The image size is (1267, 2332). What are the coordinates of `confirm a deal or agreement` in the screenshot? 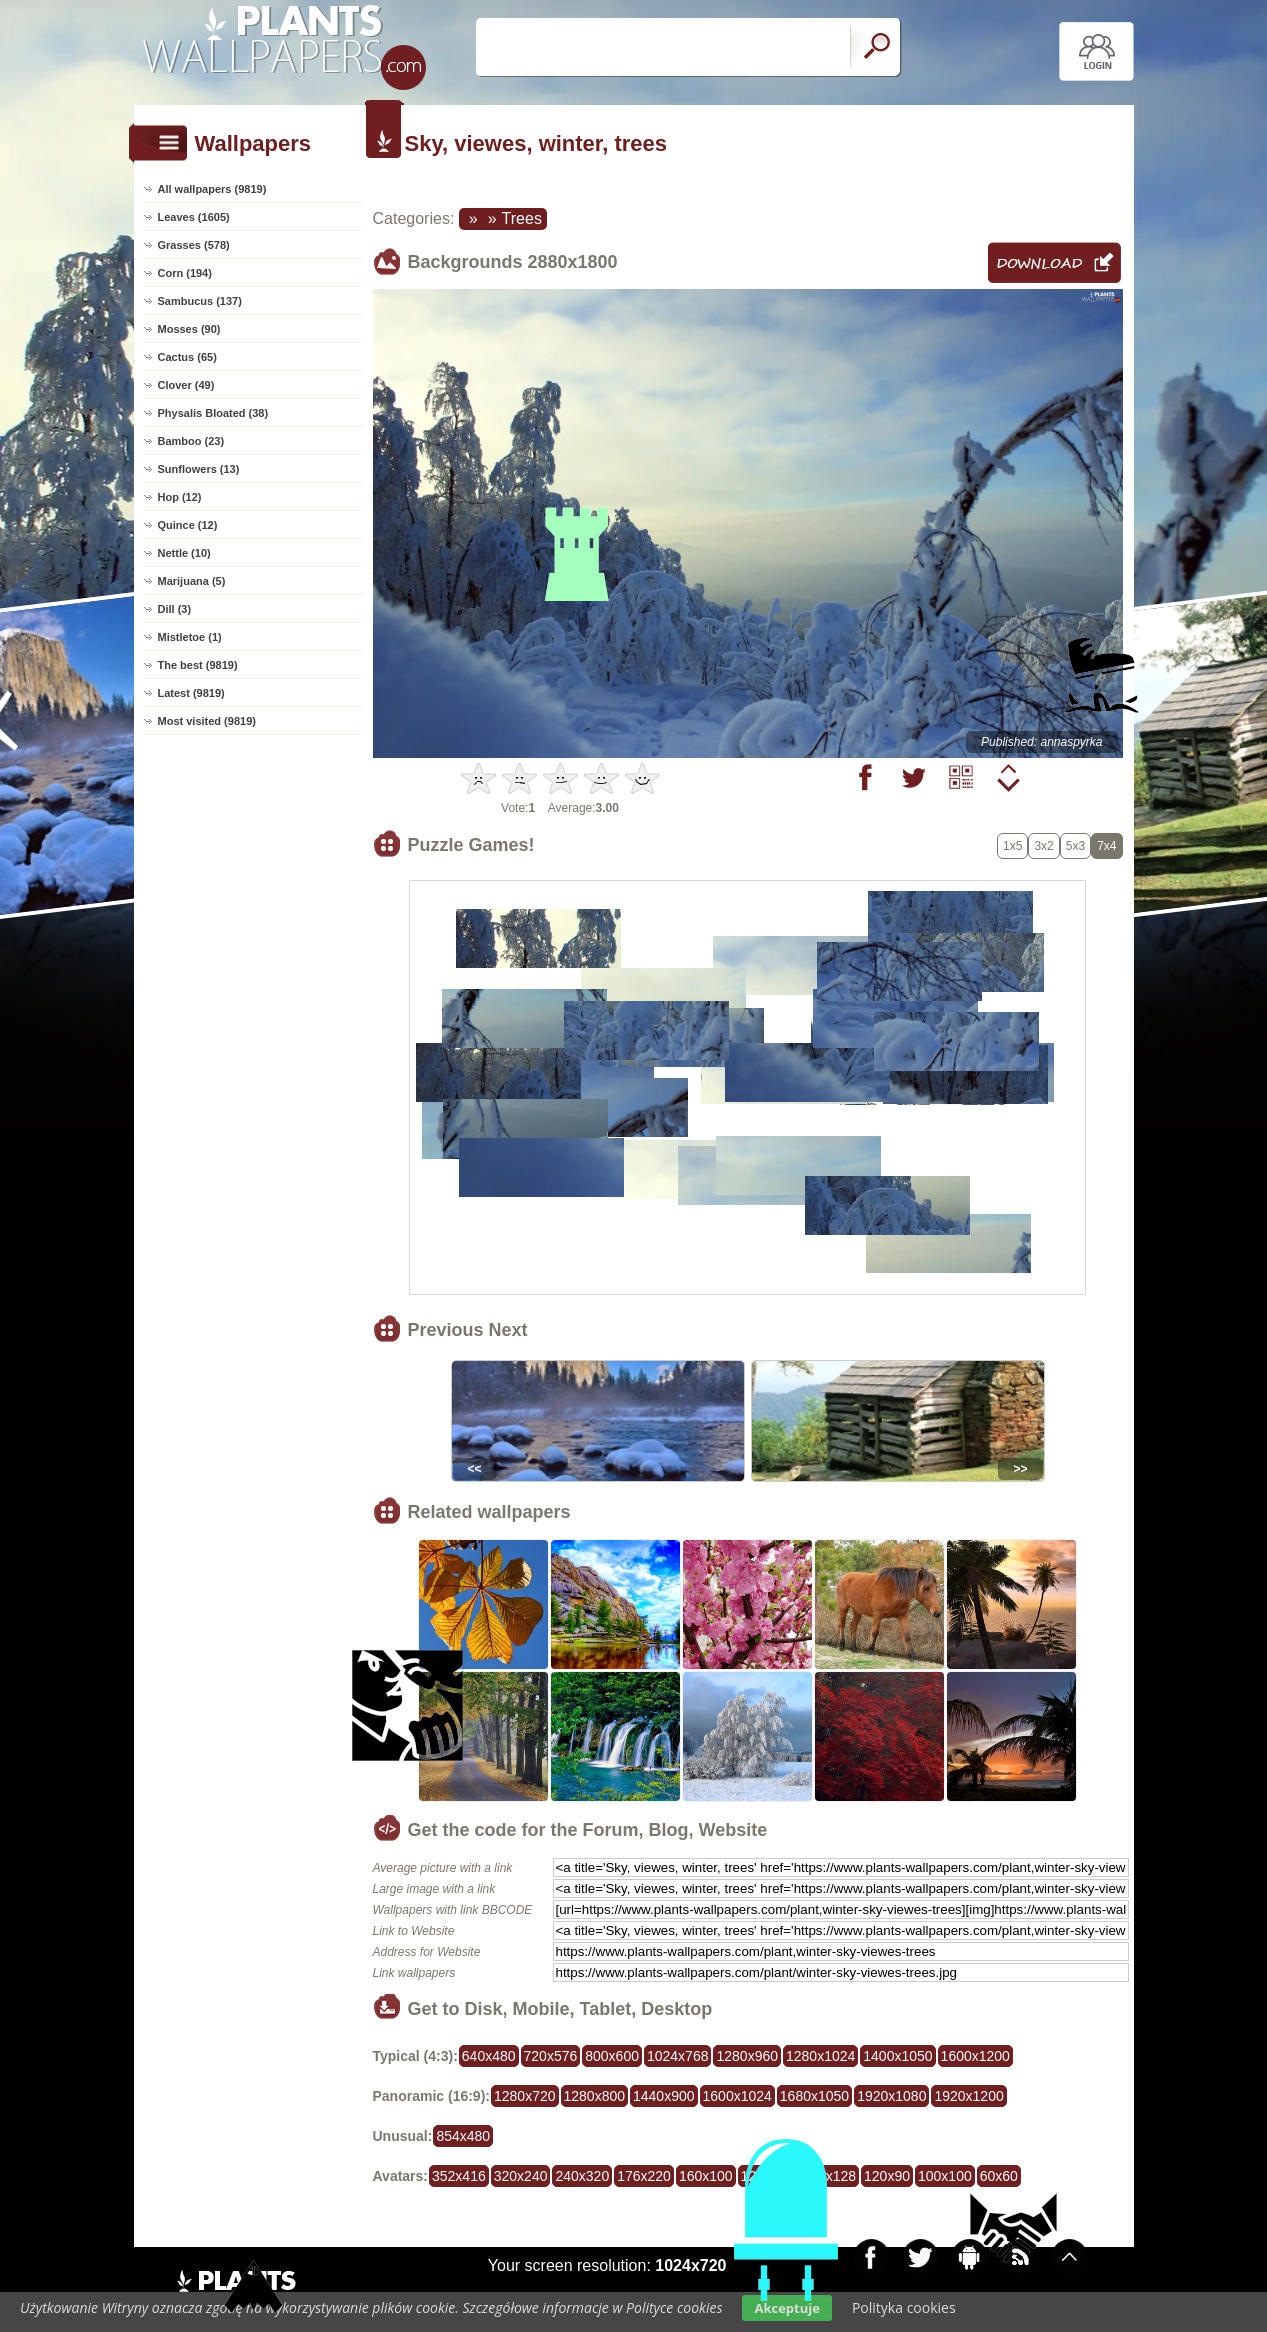 It's located at (1013, 2228).